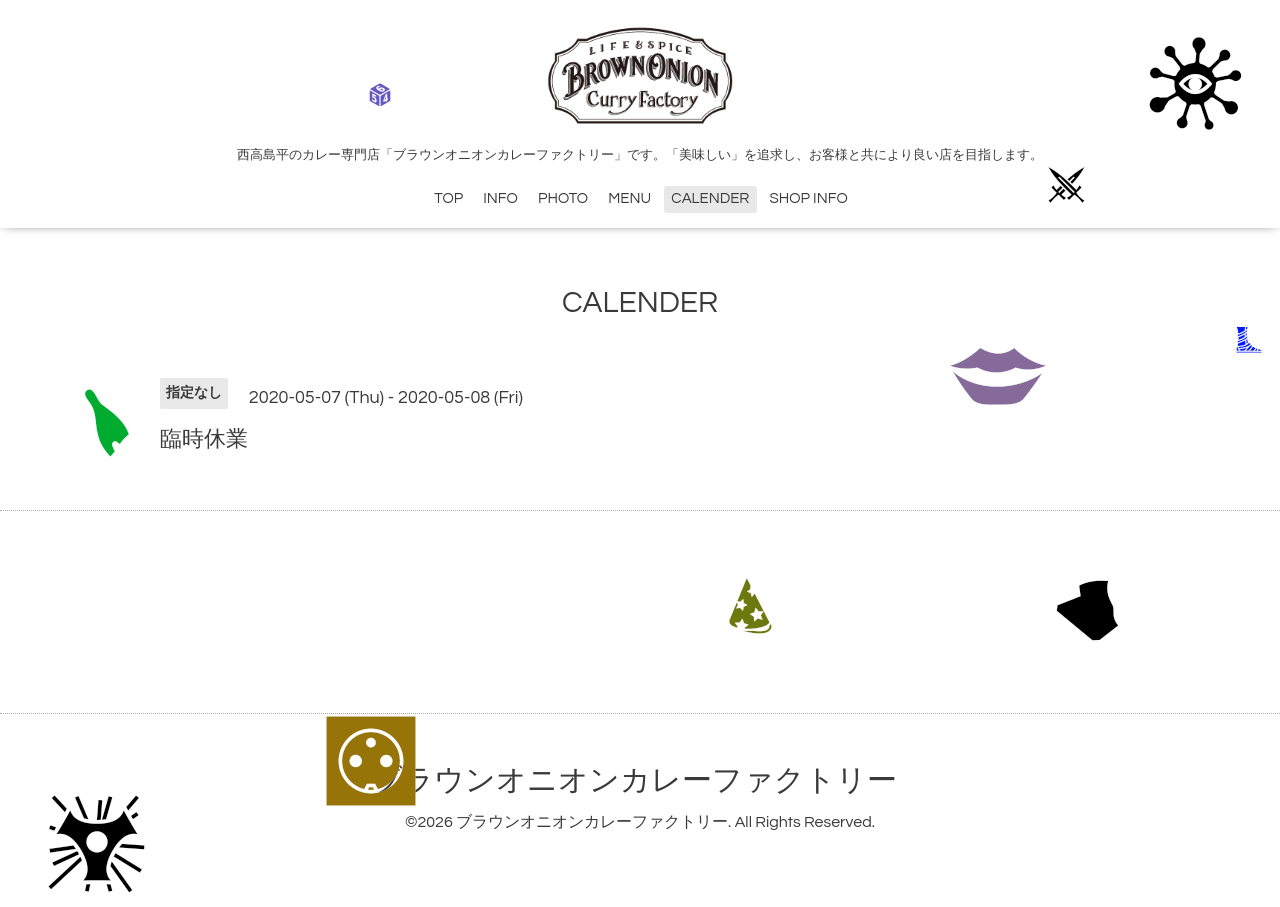  Describe the element at coordinates (1195, 82) in the screenshot. I see `a quirky or playful weather indicator for sunny conditions` at that location.